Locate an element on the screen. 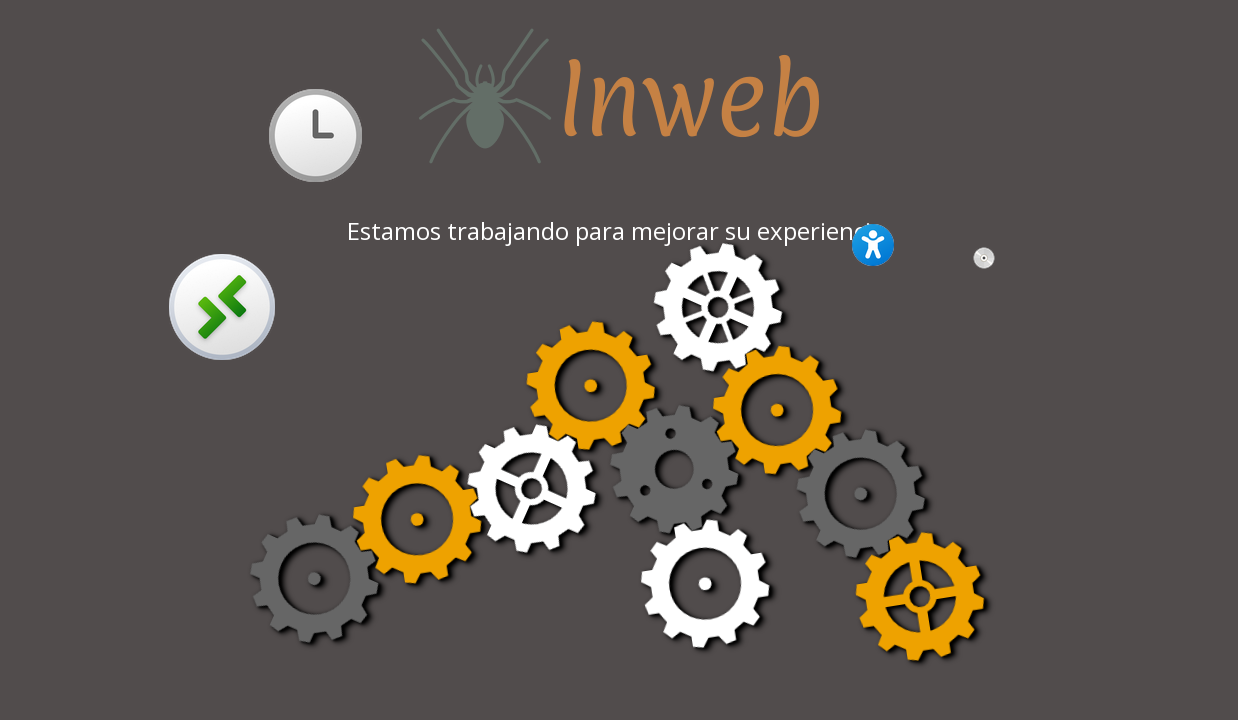 Image resolution: width=1238 pixels, height=720 pixels. indicates a CD-ROM drive or optical disc device is located at coordinates (984, 258).